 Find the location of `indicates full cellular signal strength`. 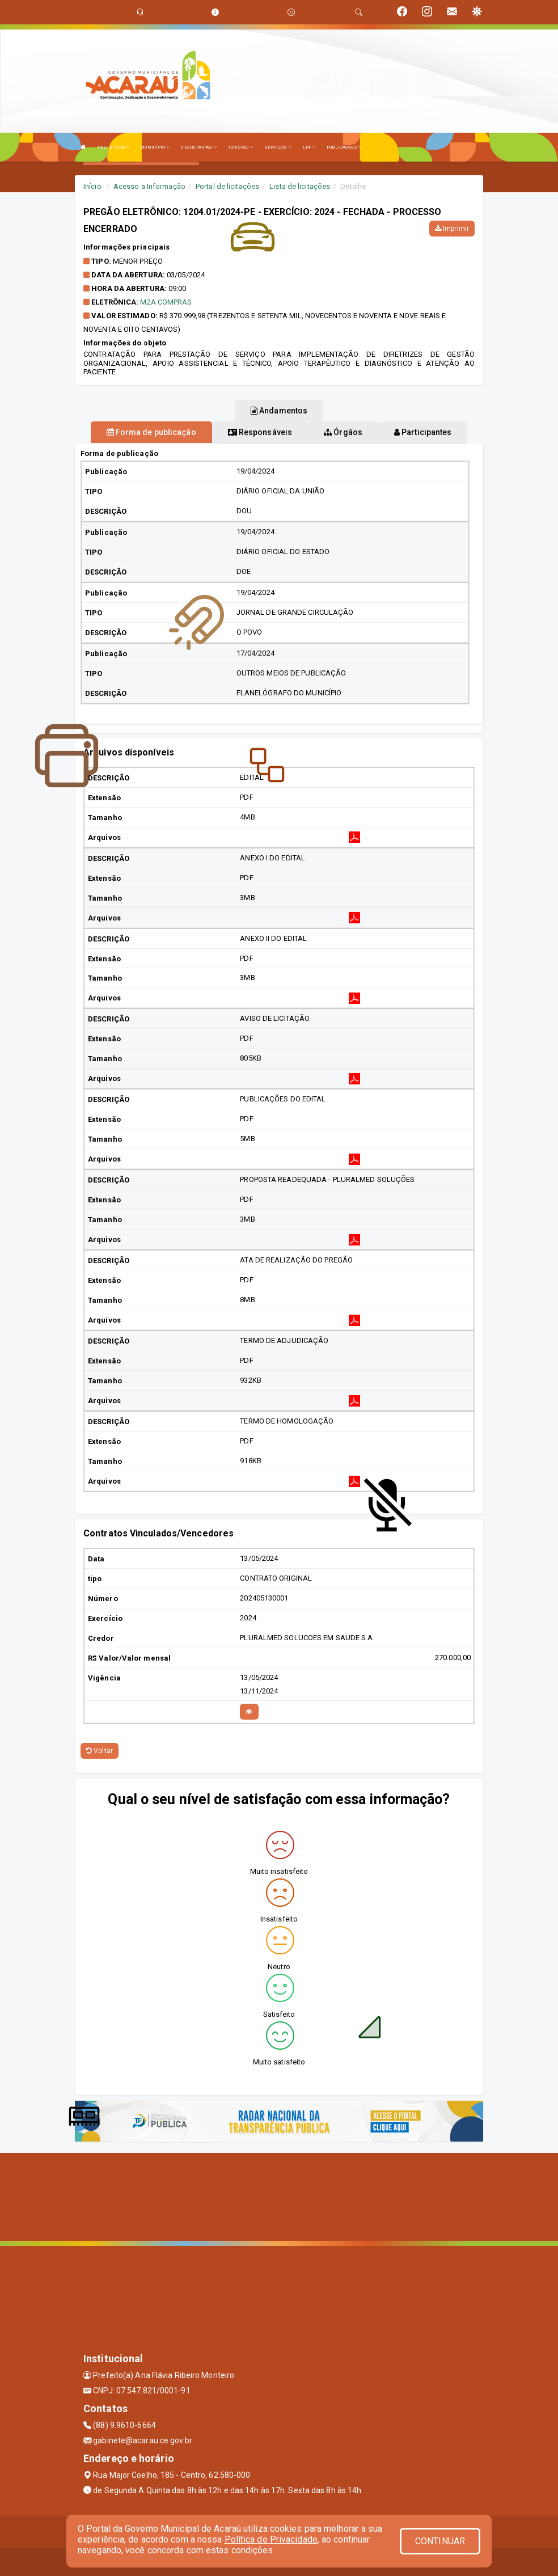

indicates full cellular signal strength is located at coordinates (371, 2028).